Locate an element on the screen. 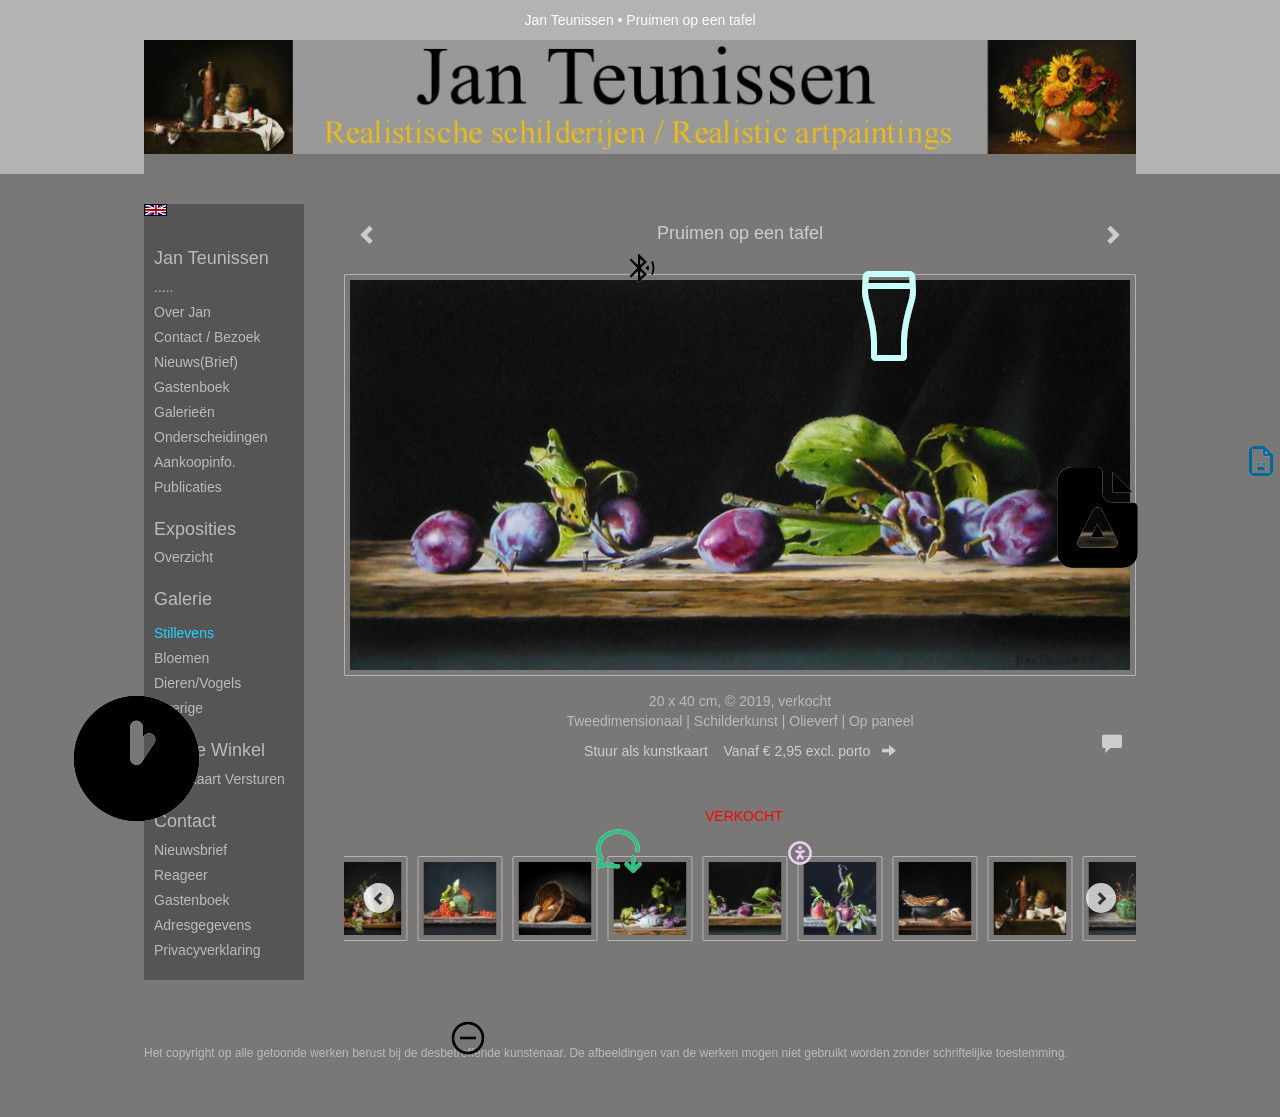  document with neutral status or feedback is located at coordinates (1261, 461).